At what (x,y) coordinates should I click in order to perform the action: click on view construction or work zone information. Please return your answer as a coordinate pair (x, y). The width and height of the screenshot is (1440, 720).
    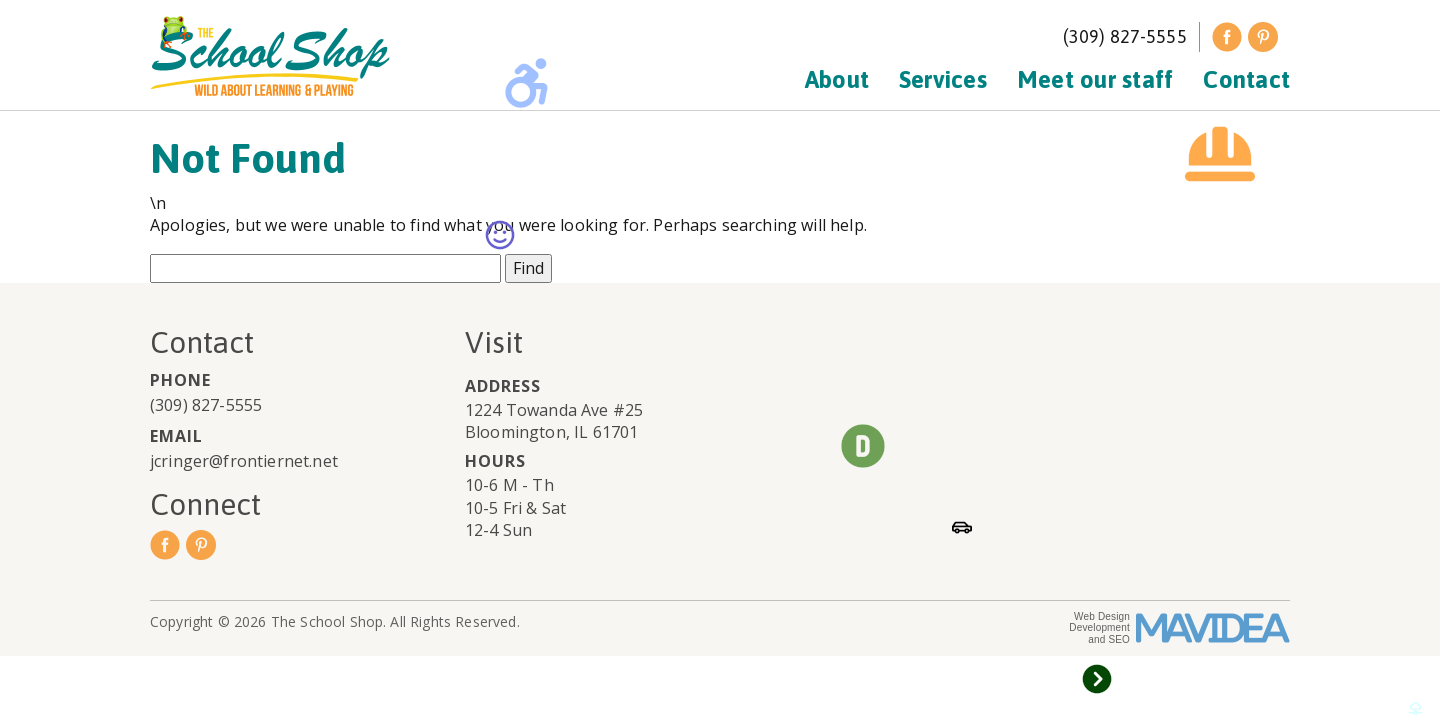
    Looking at the image, I should click on (1220, 154).